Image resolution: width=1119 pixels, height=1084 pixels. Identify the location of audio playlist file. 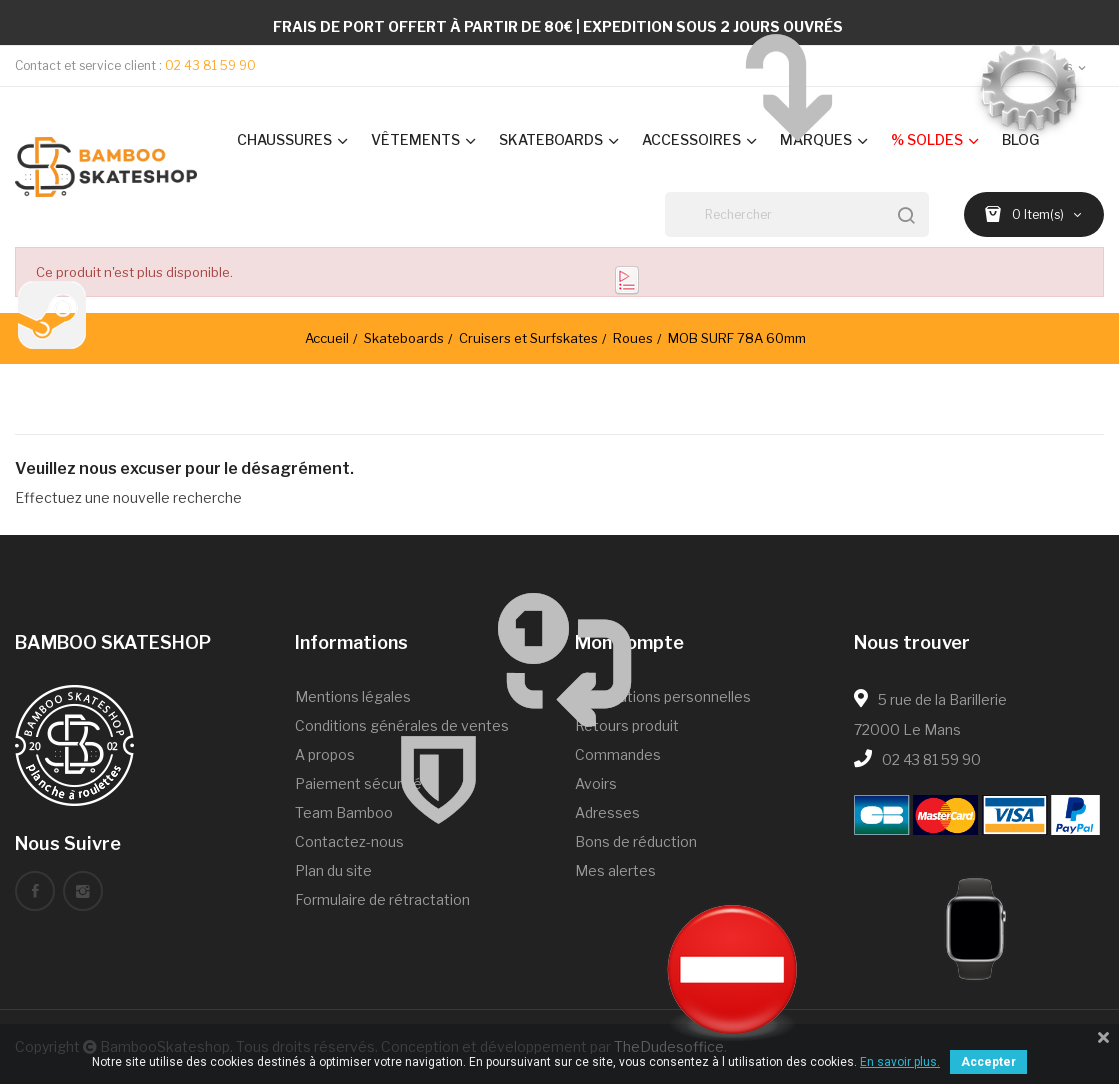
(627, 280).